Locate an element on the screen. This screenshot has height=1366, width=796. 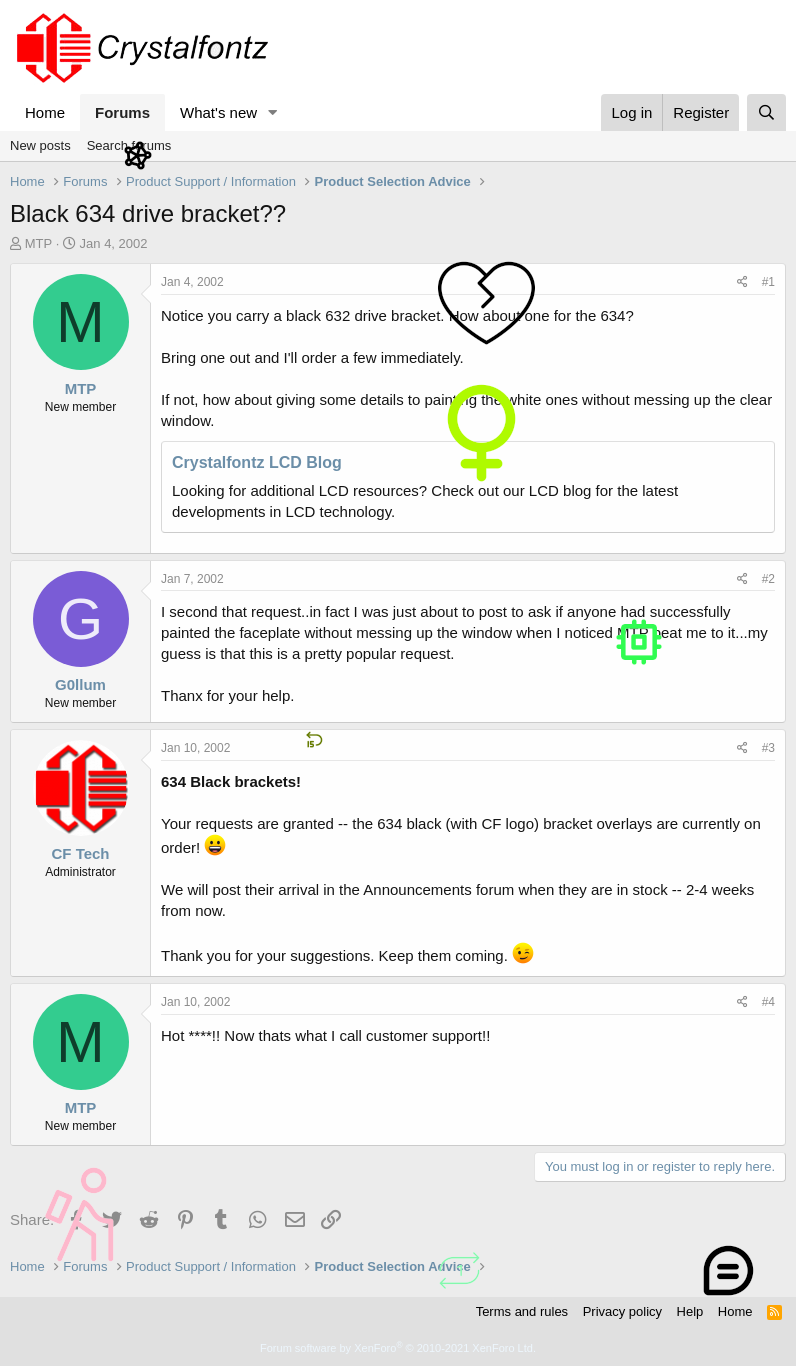
connect to the fediverse network is located at coordinates (137, 155).